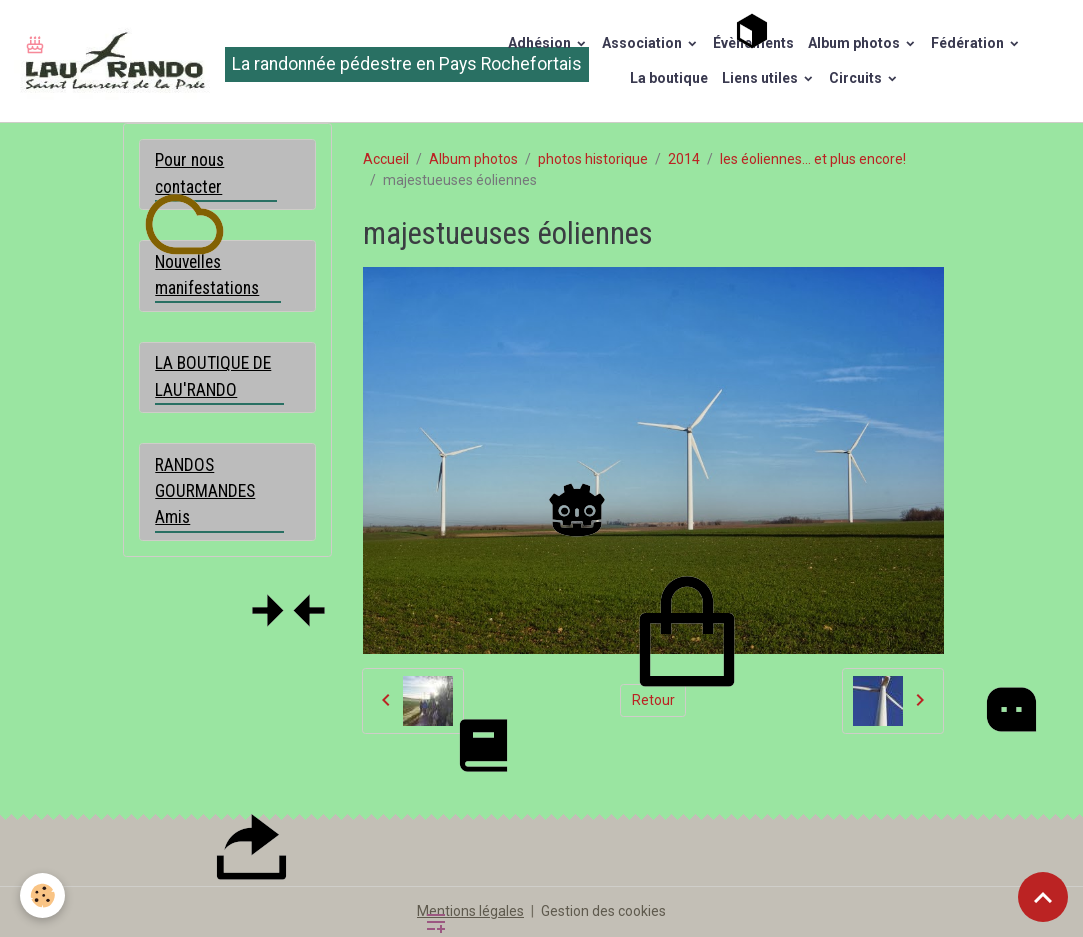 The image size is (1083, 937). What do you see at coordinates (288, 610) in the screenshot?
I see `collapse or minimize a panel horizontally` at bounding box center [288, 610].